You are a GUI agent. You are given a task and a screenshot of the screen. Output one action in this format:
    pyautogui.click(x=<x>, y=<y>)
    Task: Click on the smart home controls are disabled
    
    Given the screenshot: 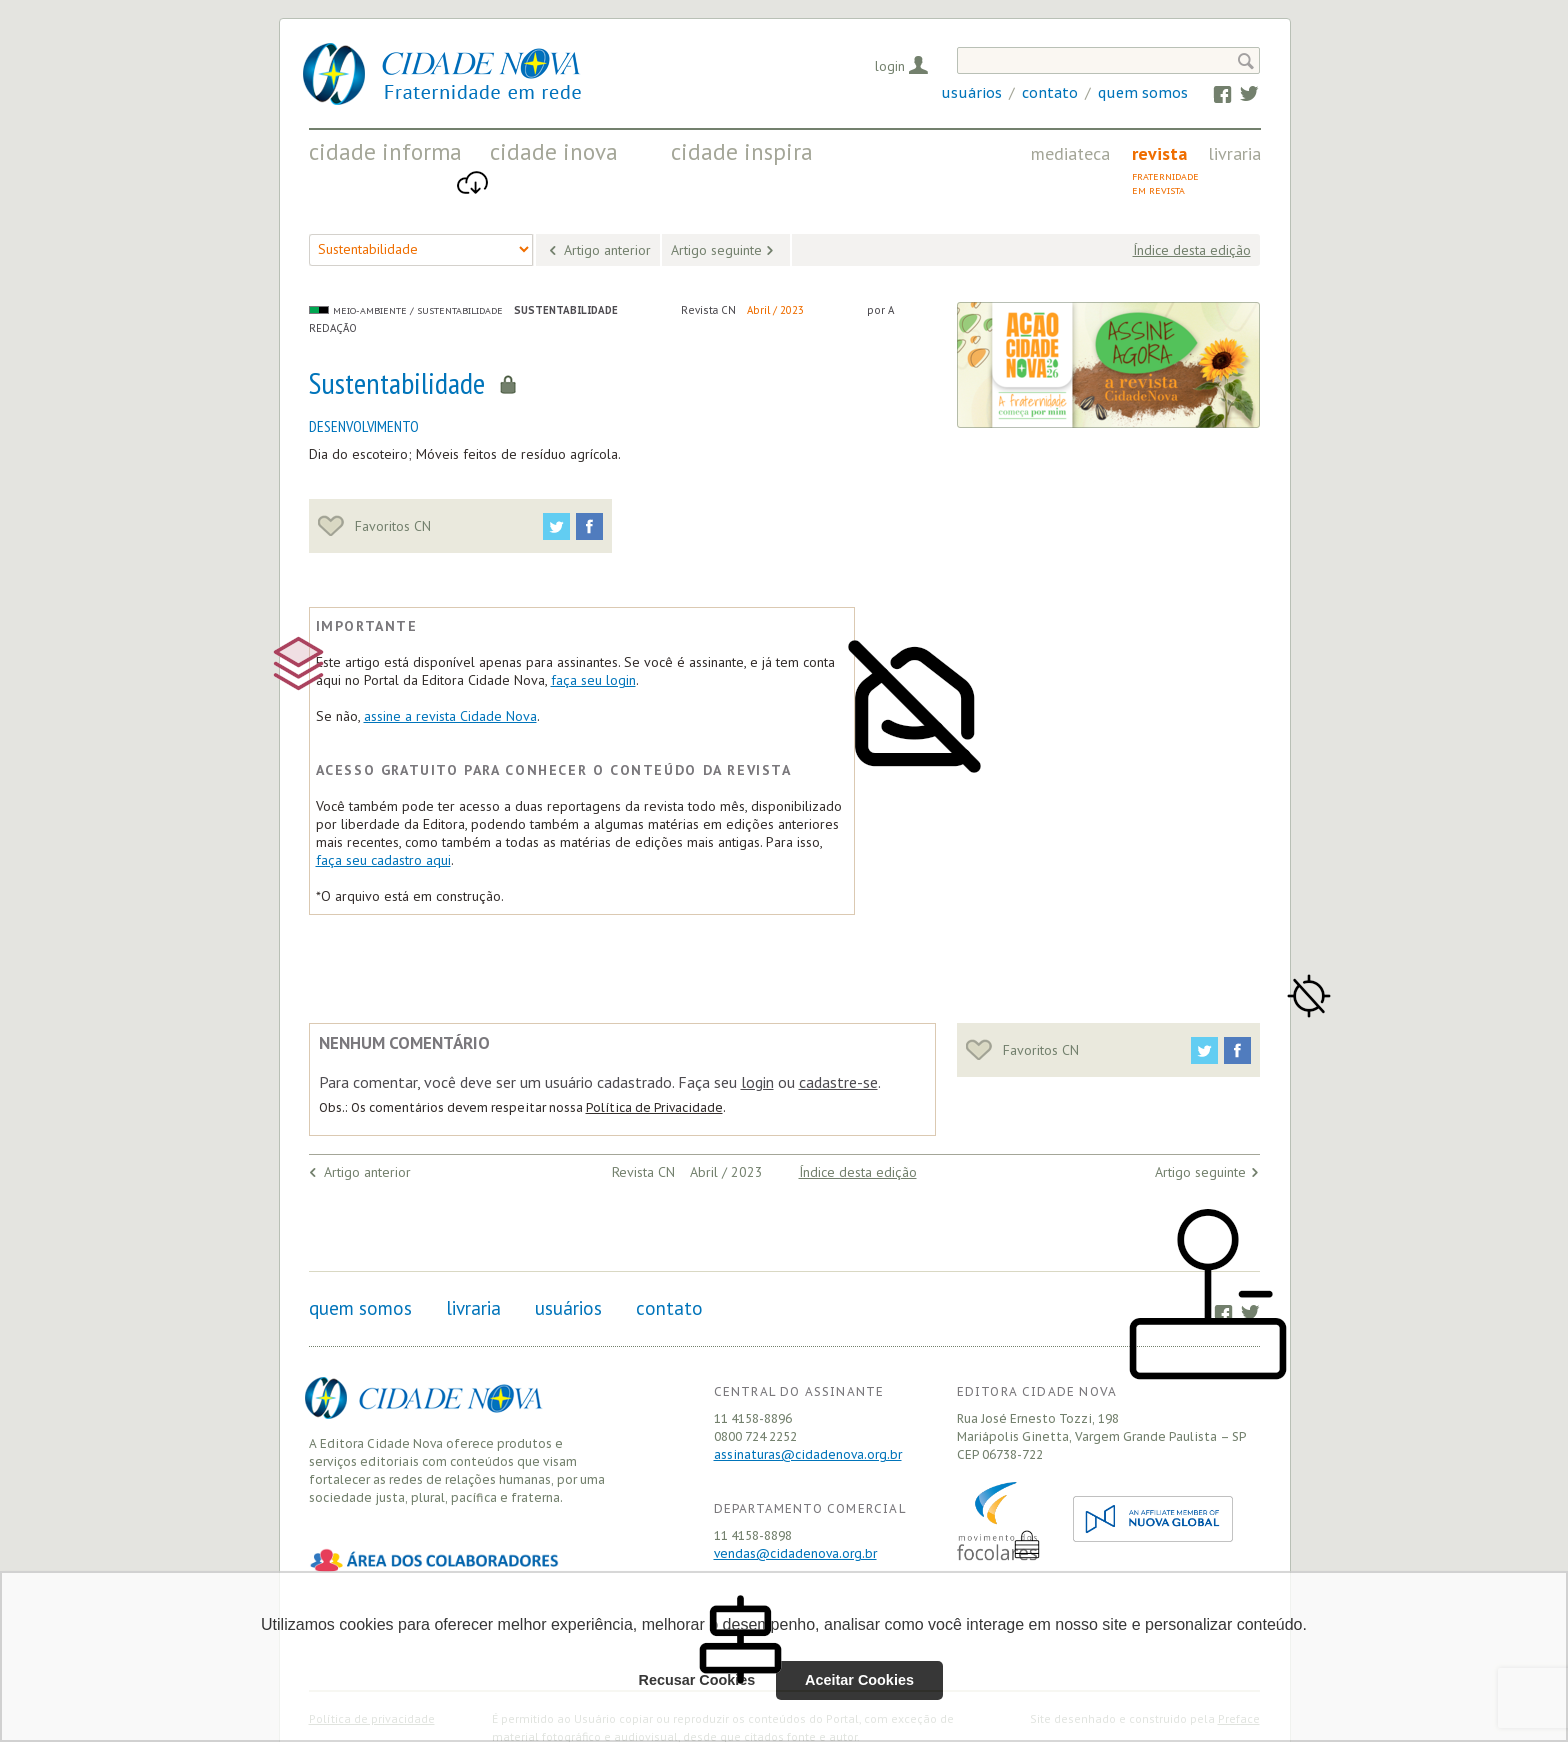 What is the action you would take?
    pyautogui.click(x=914, y=706)
    